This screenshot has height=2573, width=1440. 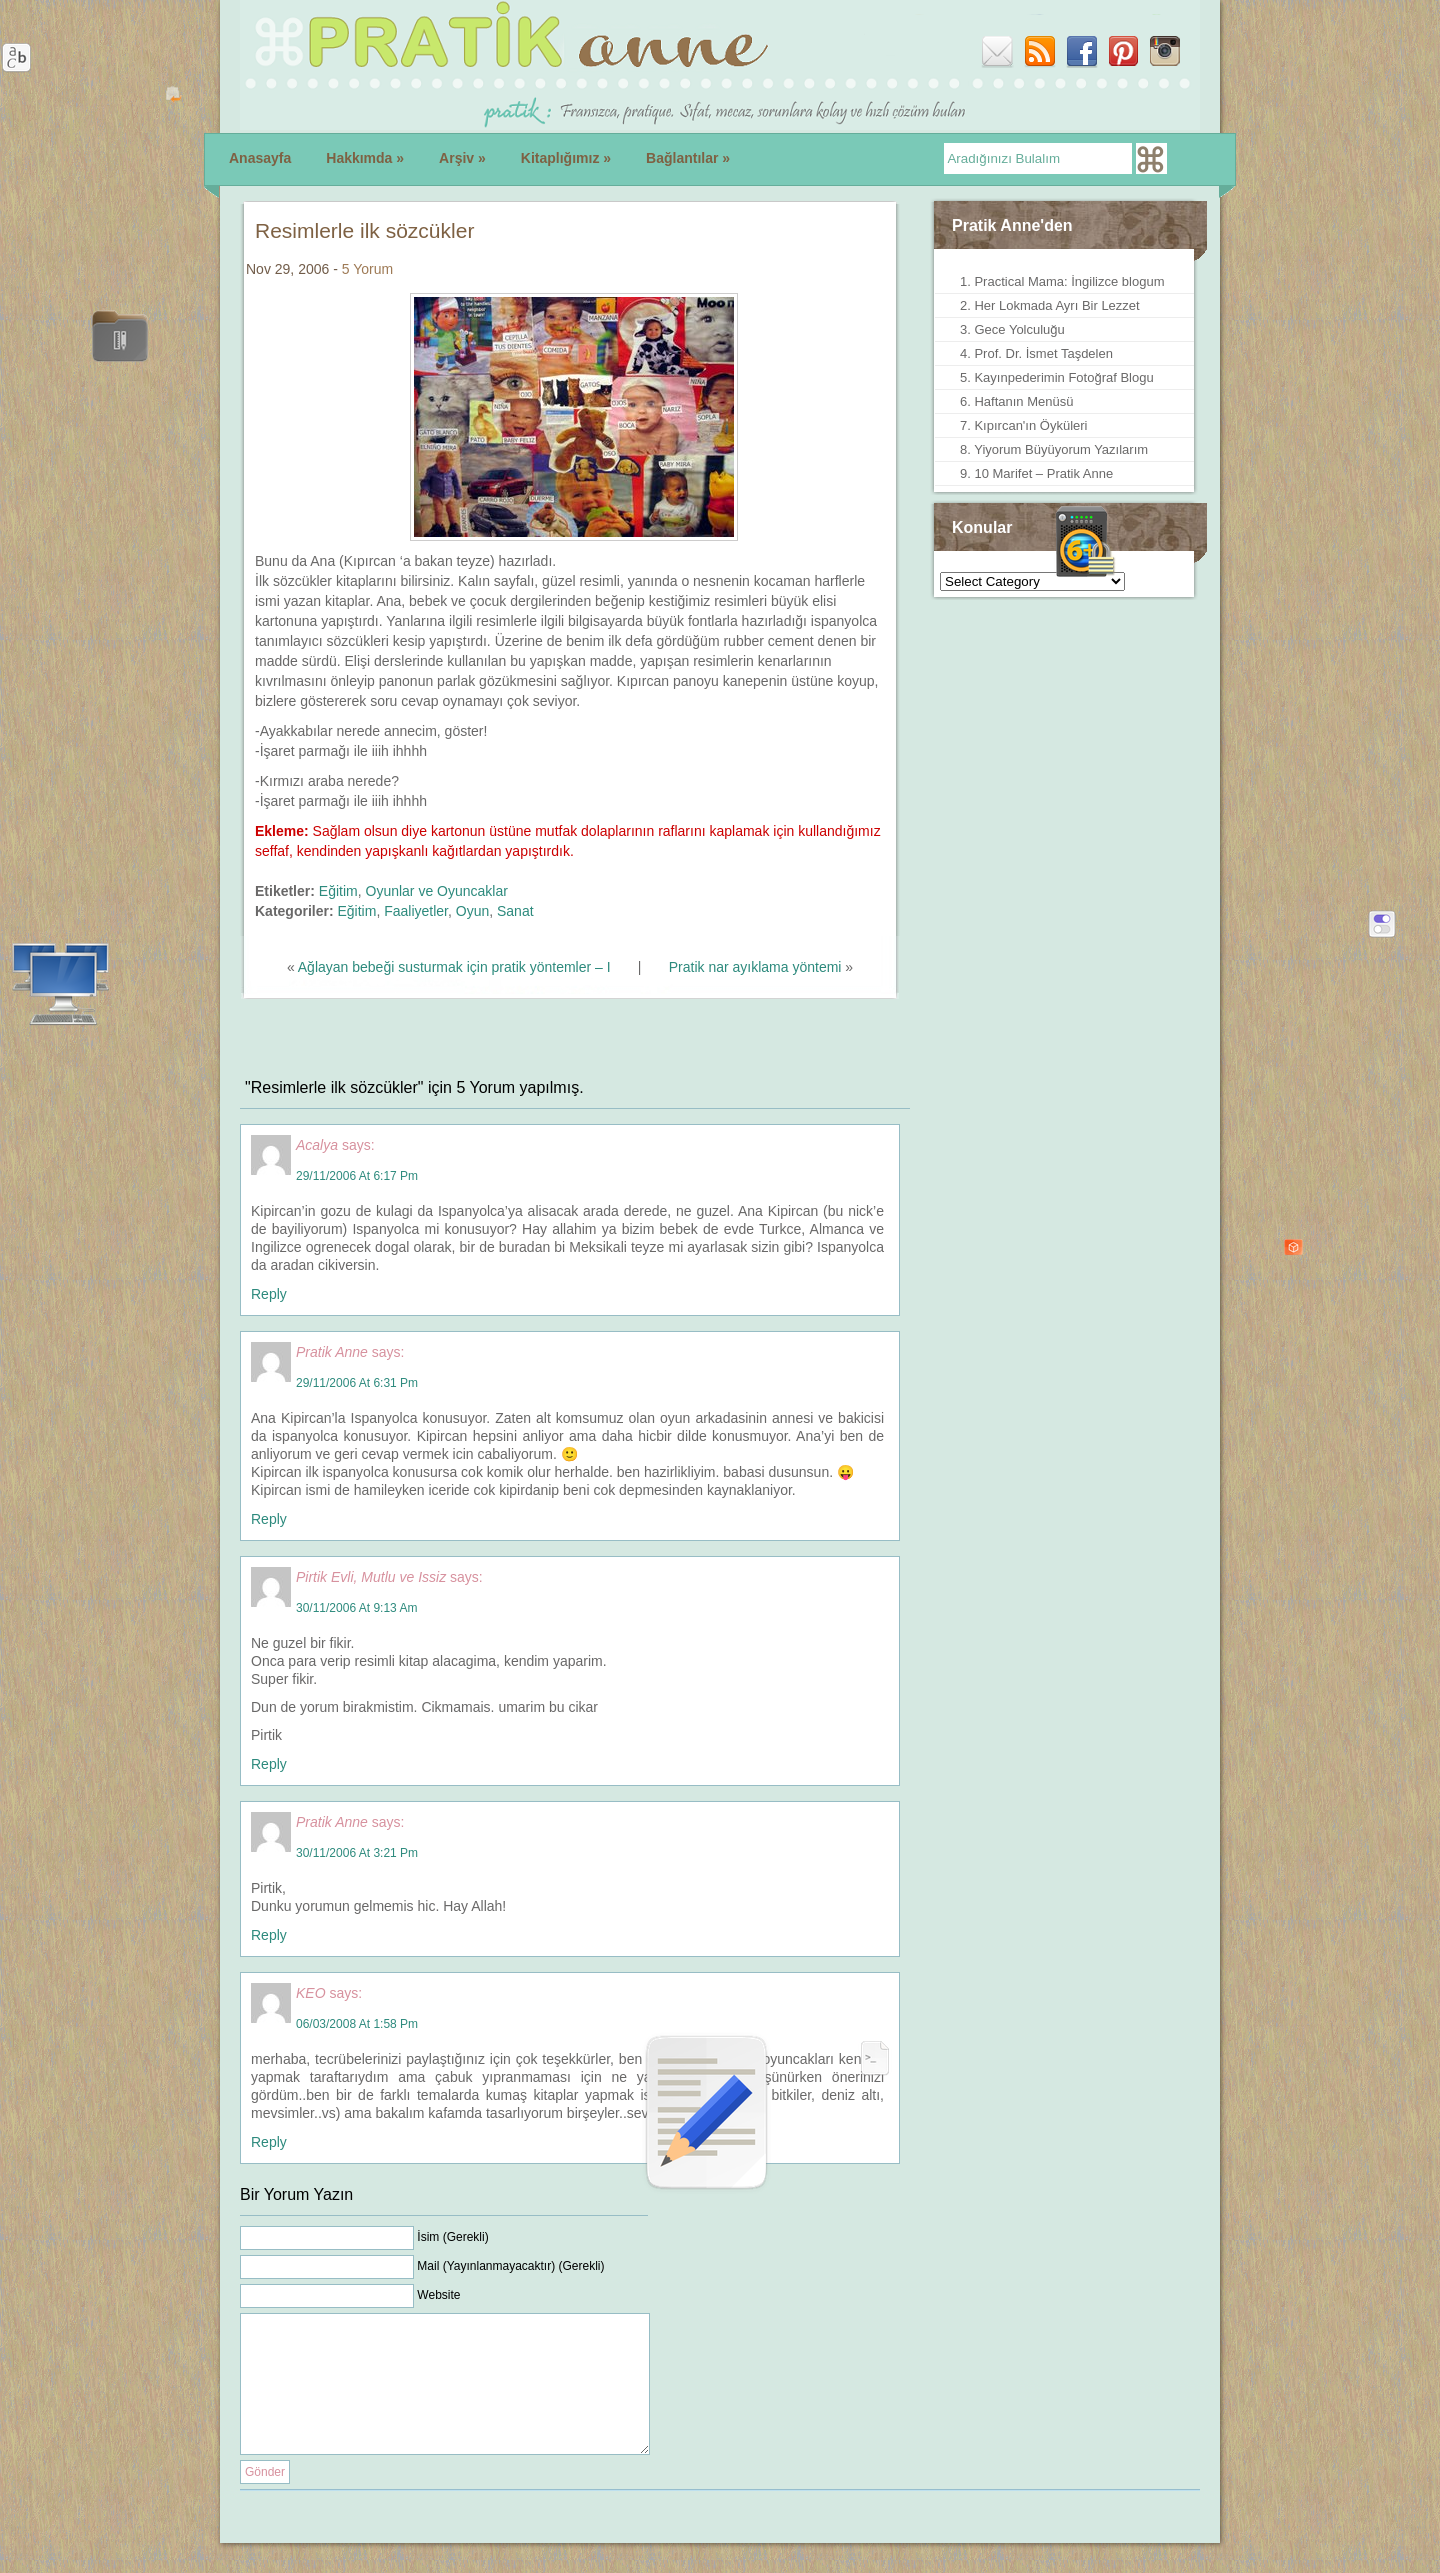 What do you see at coordinates (16, 57) in the screenshot?
I see `open the font viewer application` at bounding box center [16, 57].